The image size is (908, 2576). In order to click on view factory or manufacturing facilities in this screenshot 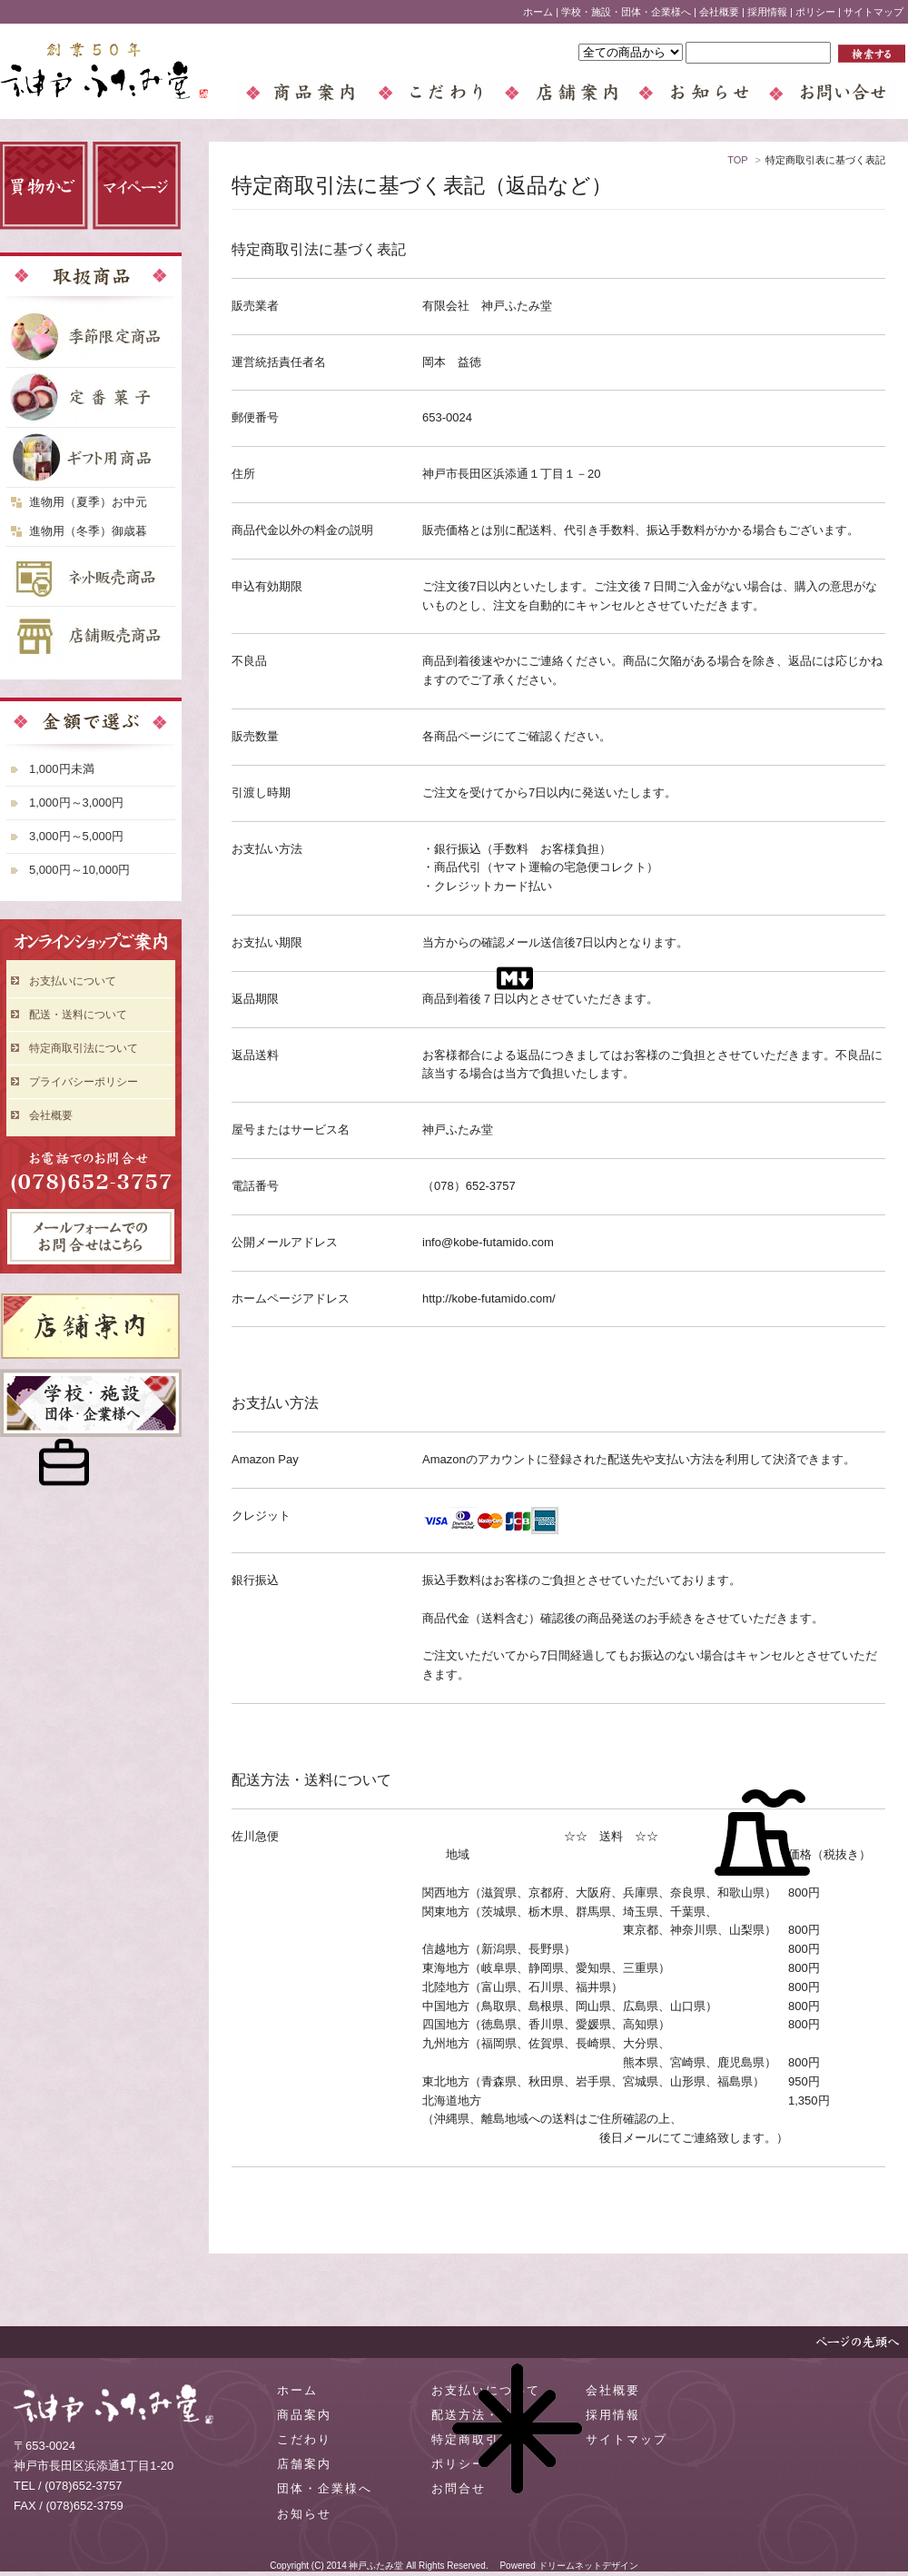, I will do `click(760, 1830)`.